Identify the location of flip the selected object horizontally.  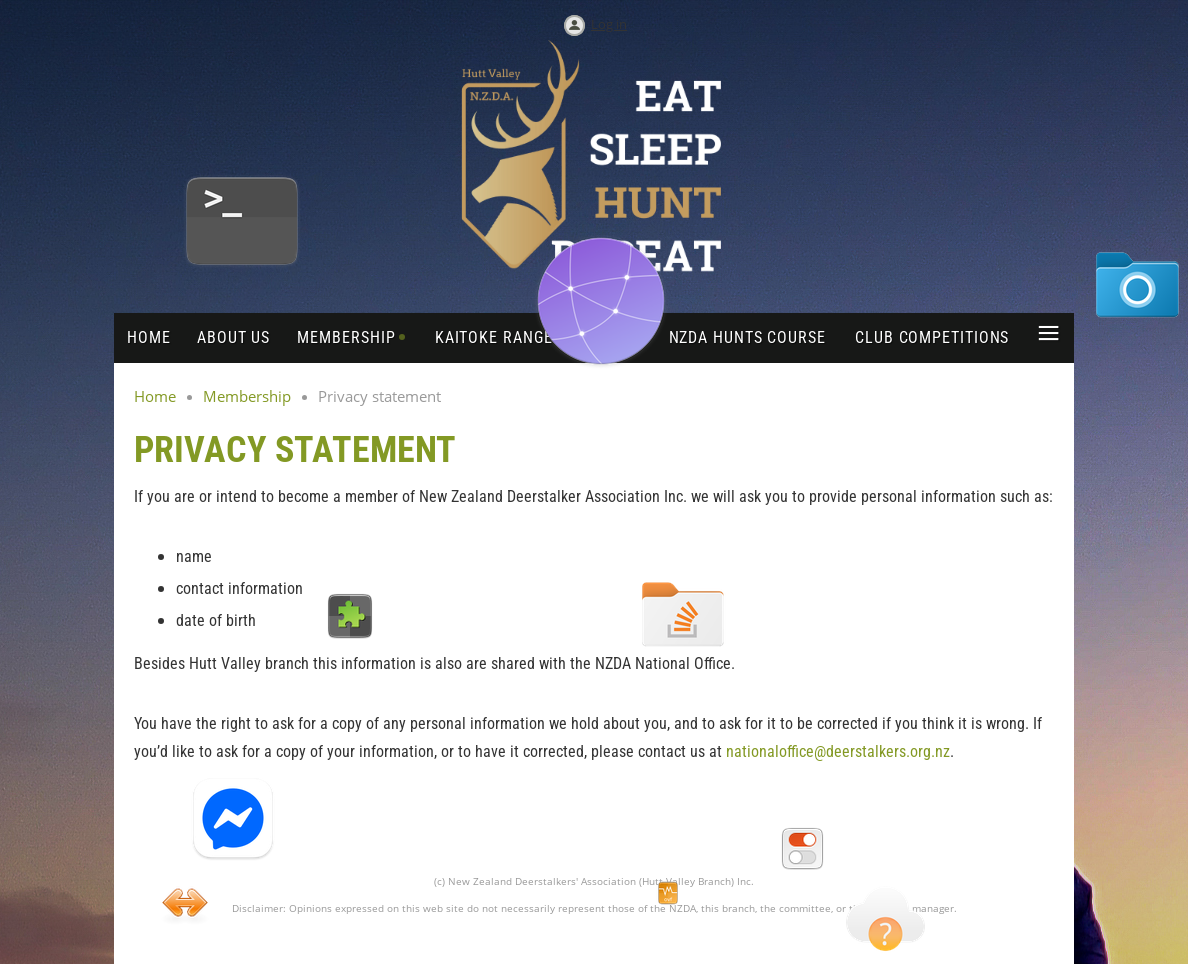
(185, 901).